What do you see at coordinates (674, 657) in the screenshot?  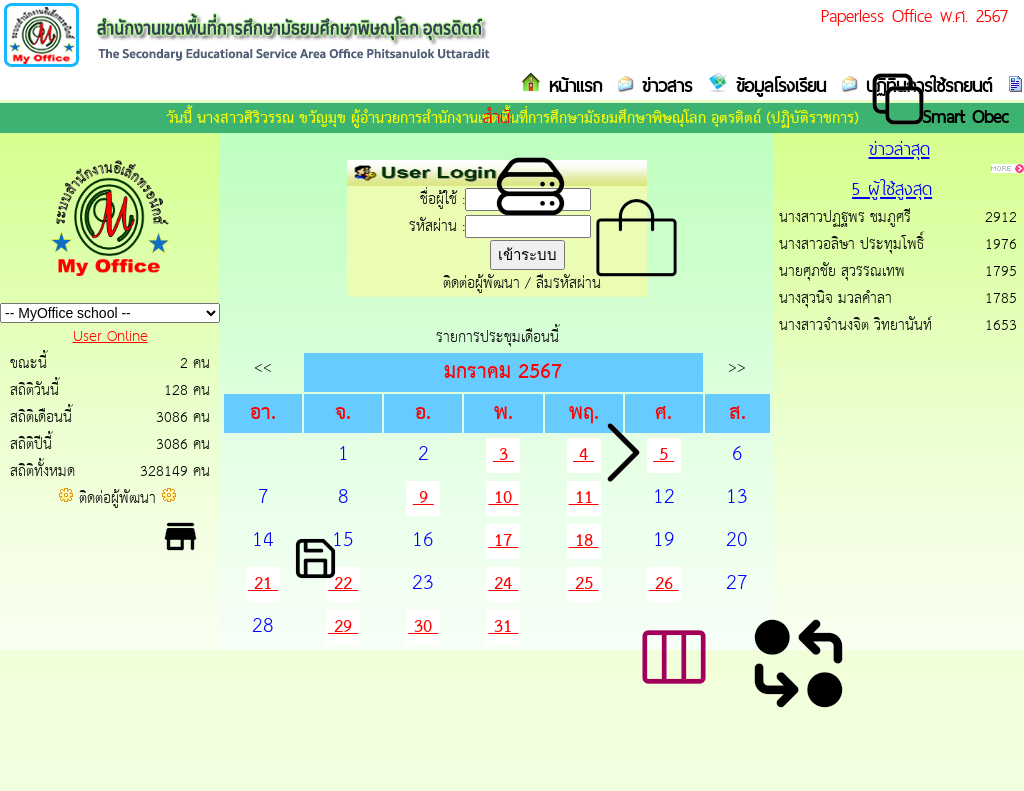 I see `switch to column view layout` at bounding box center [674, 657].